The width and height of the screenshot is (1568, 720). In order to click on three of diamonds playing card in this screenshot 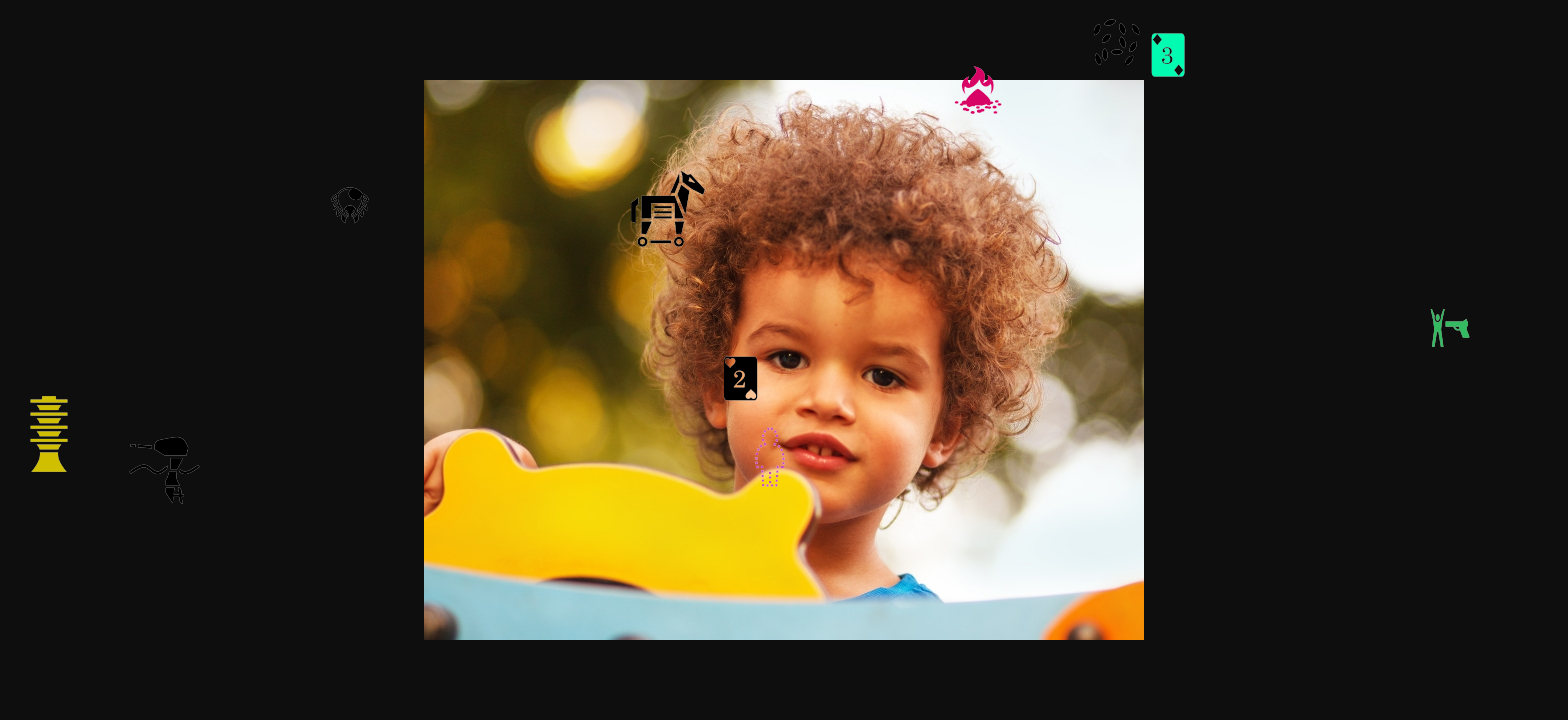, I will do `click(1168, 55)`.